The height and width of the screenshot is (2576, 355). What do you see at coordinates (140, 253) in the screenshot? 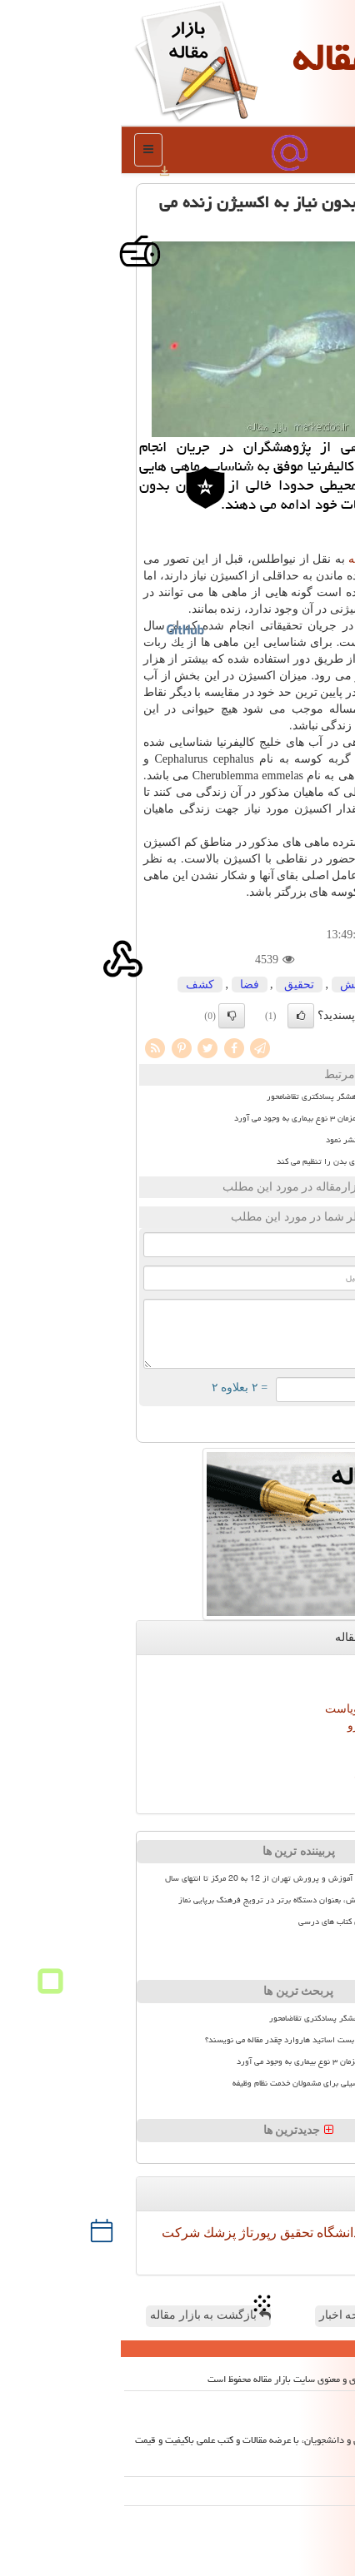
I see `view activity log or history` at bounding box center [140, 253].